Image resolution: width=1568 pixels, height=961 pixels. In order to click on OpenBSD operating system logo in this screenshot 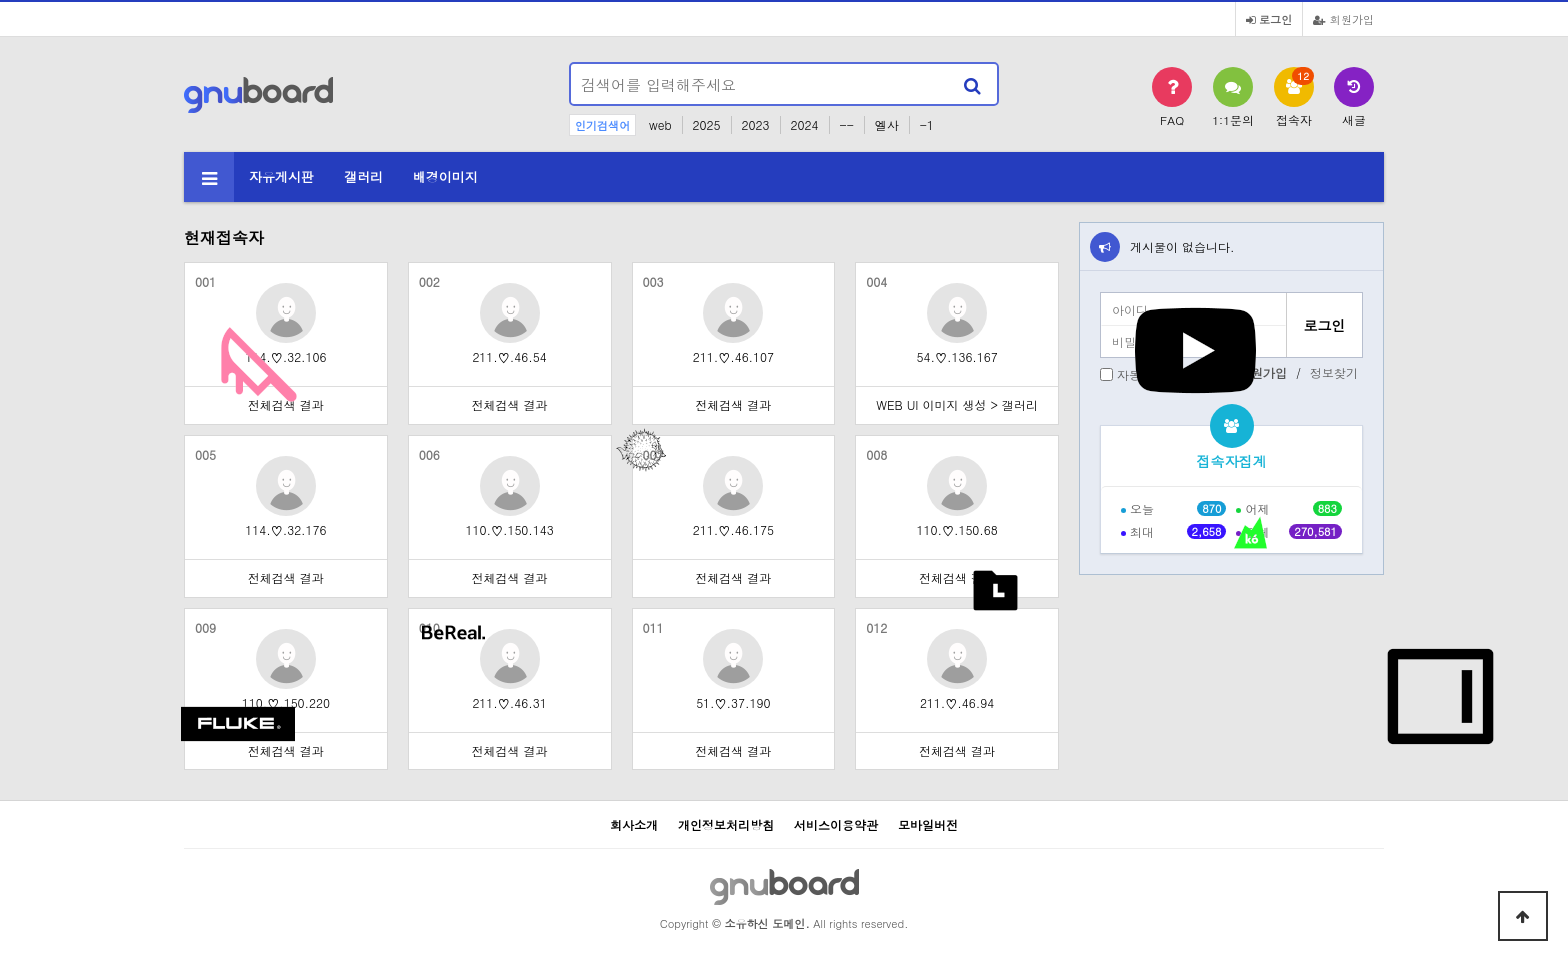, I will do `click(641, 450)`.